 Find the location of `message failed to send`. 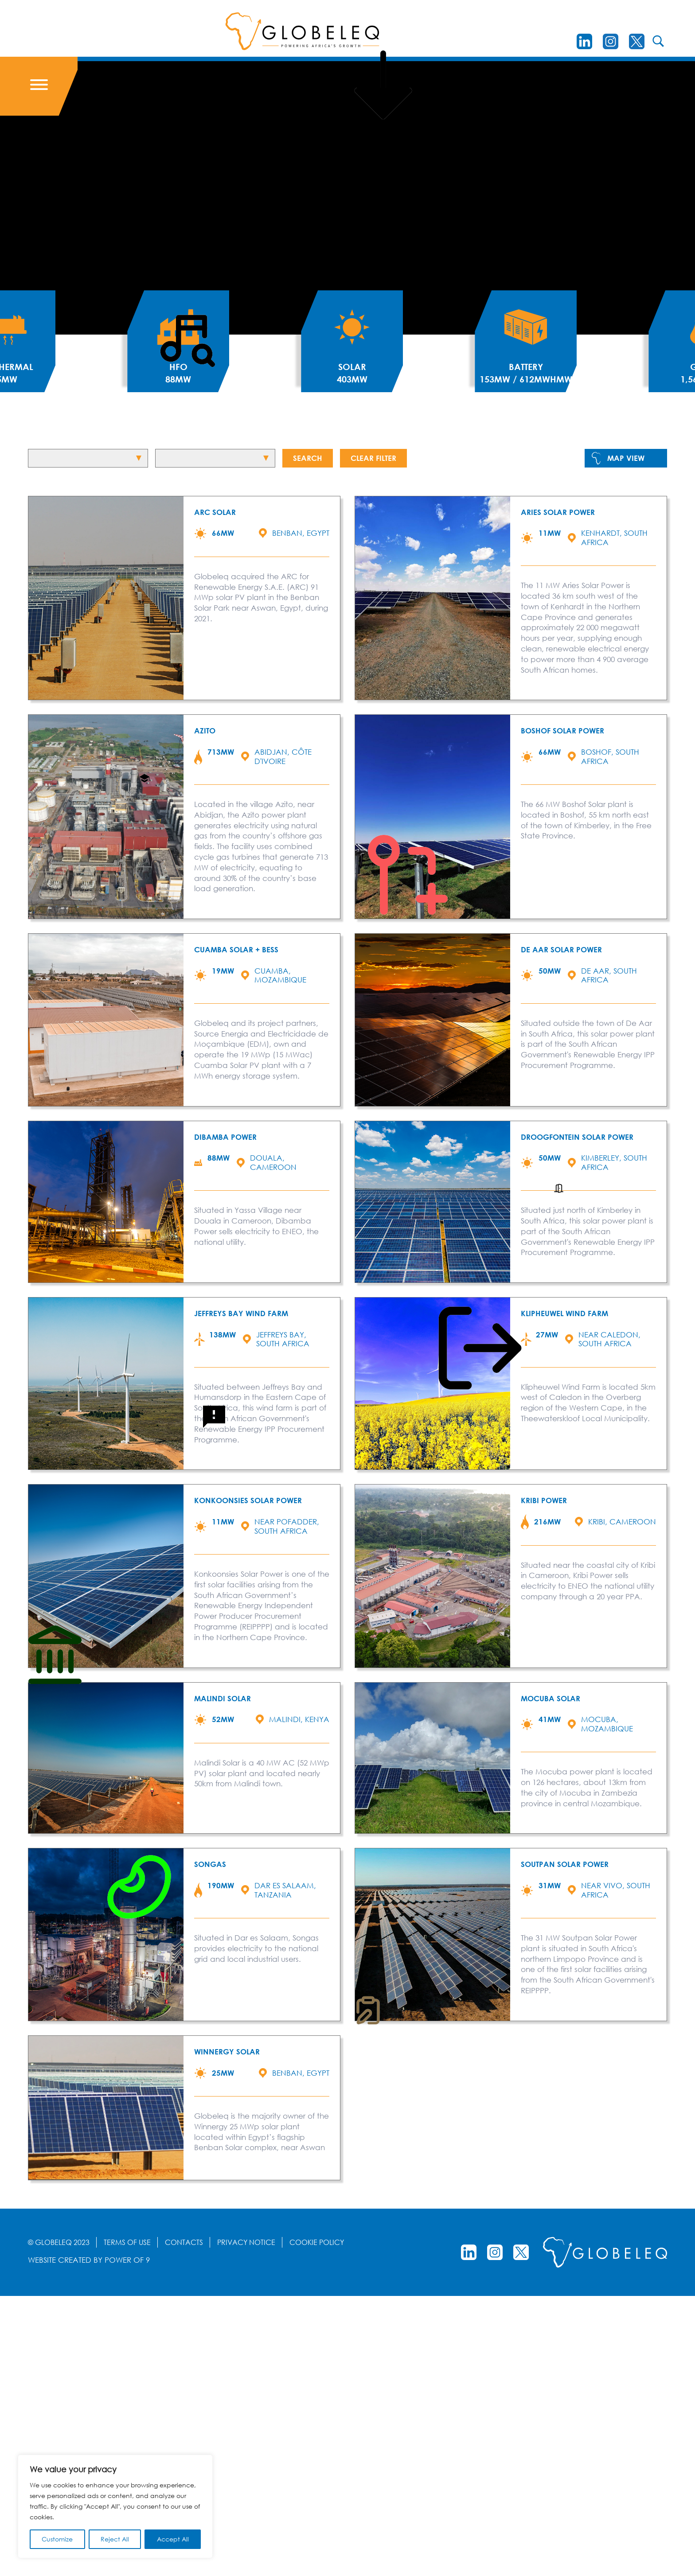

message failed to send is located at coordinates (214, 1417).